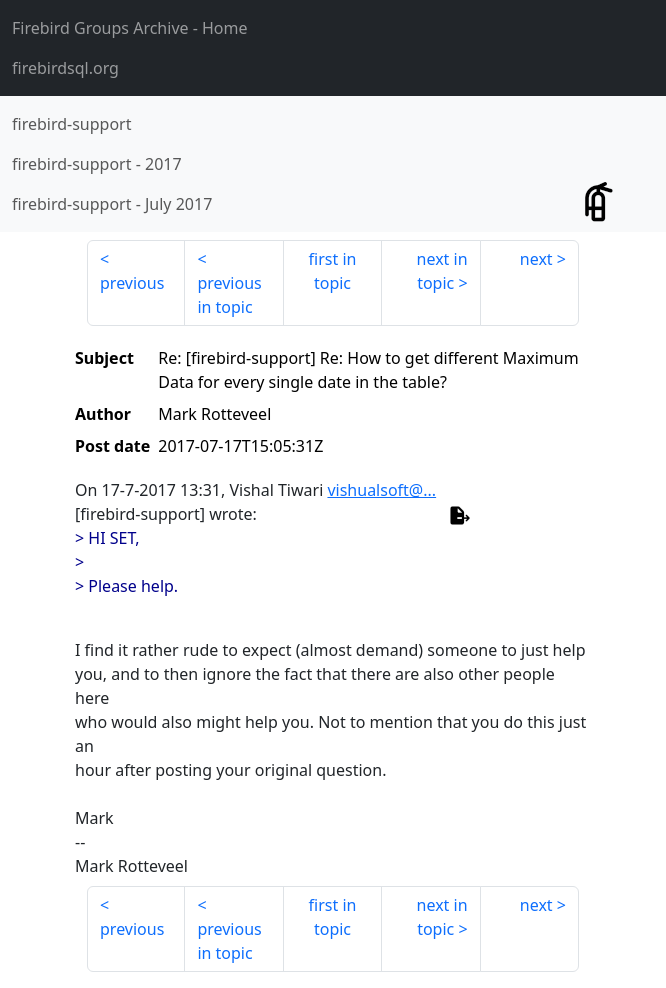 This screenshot has width=666, height=988. What do you see at coordinates (459, 515) in the screenshot?
I see `export file to another location or format` at bounding box center [459, 515].